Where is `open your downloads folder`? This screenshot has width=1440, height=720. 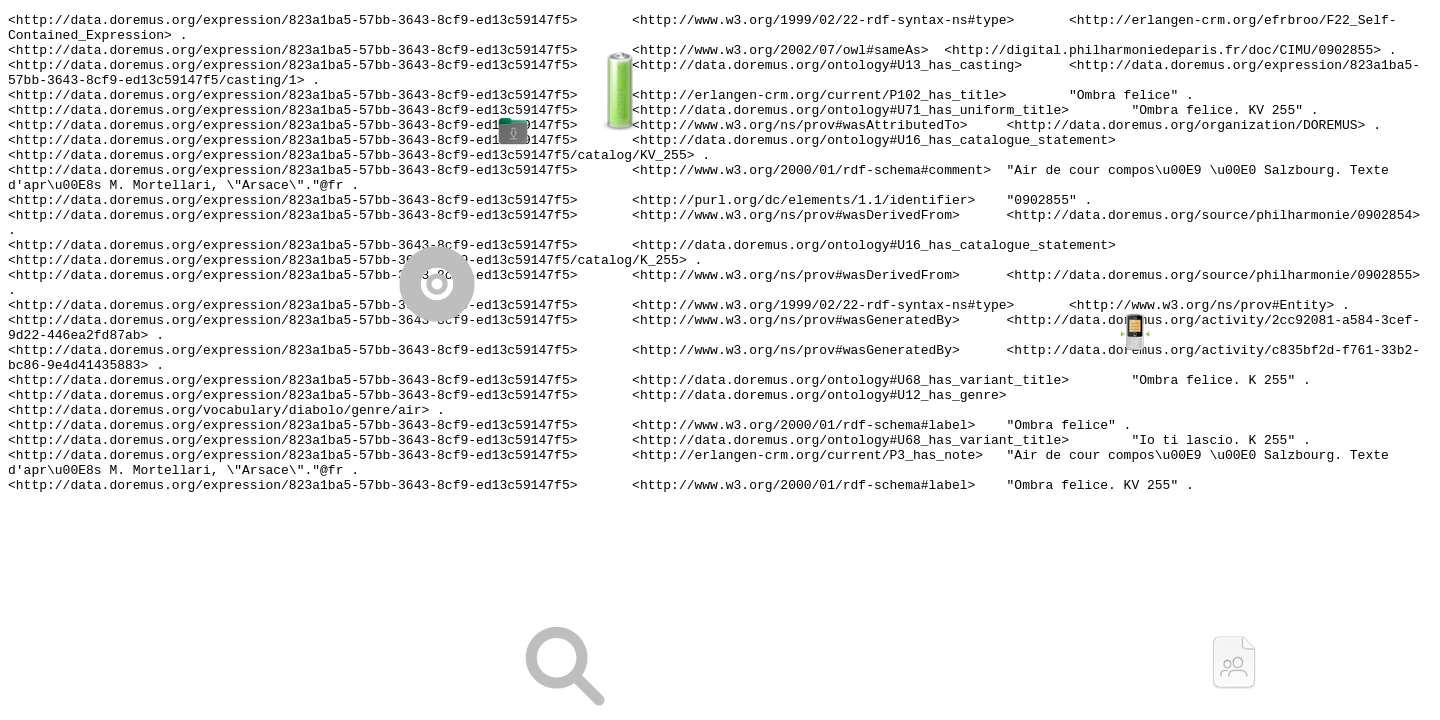
open your downloads folder is located at coordinates (513, 131).